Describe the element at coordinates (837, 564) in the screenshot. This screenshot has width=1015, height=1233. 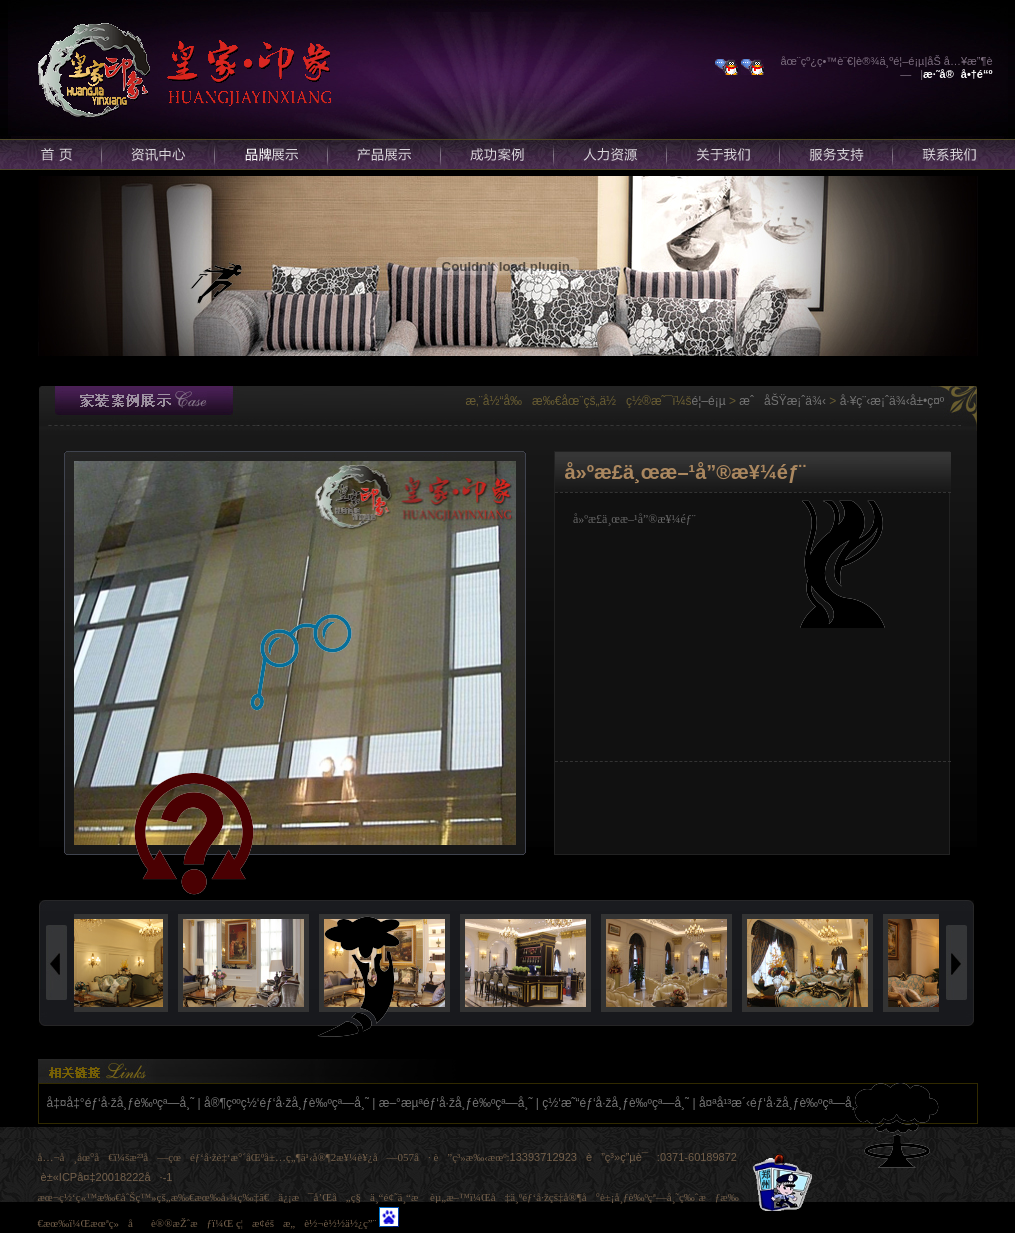
I see `indicates a magic or mystical item in inventory` at that location.